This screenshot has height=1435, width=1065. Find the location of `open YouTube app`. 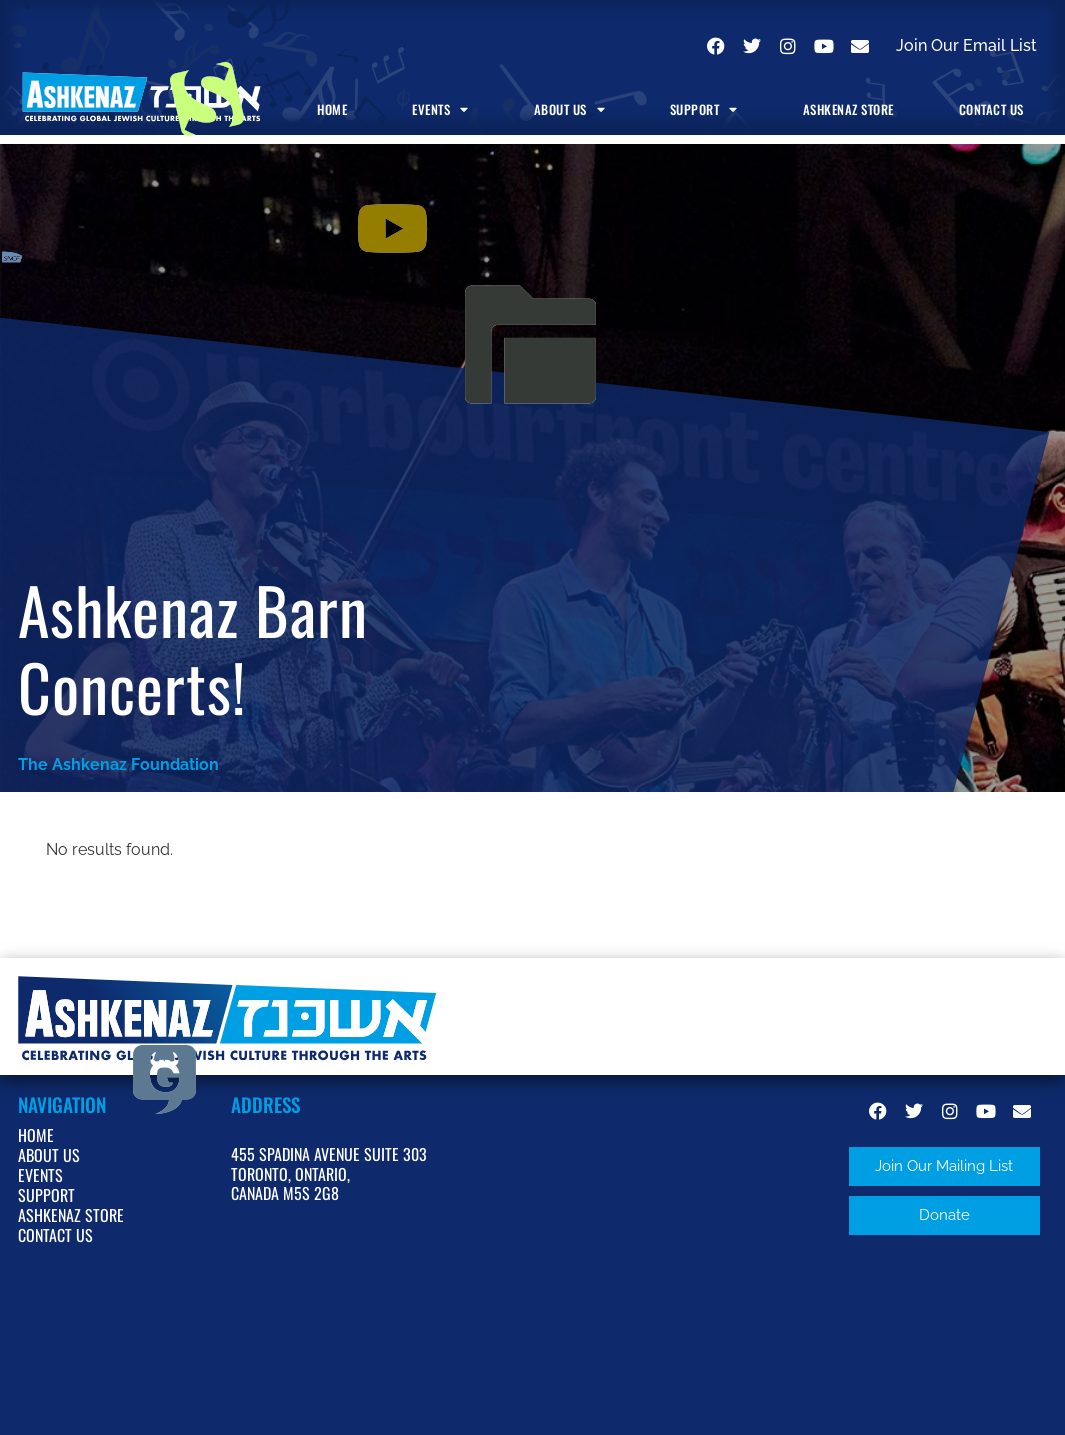

open YouTube app is located at coordinates (392, 228).